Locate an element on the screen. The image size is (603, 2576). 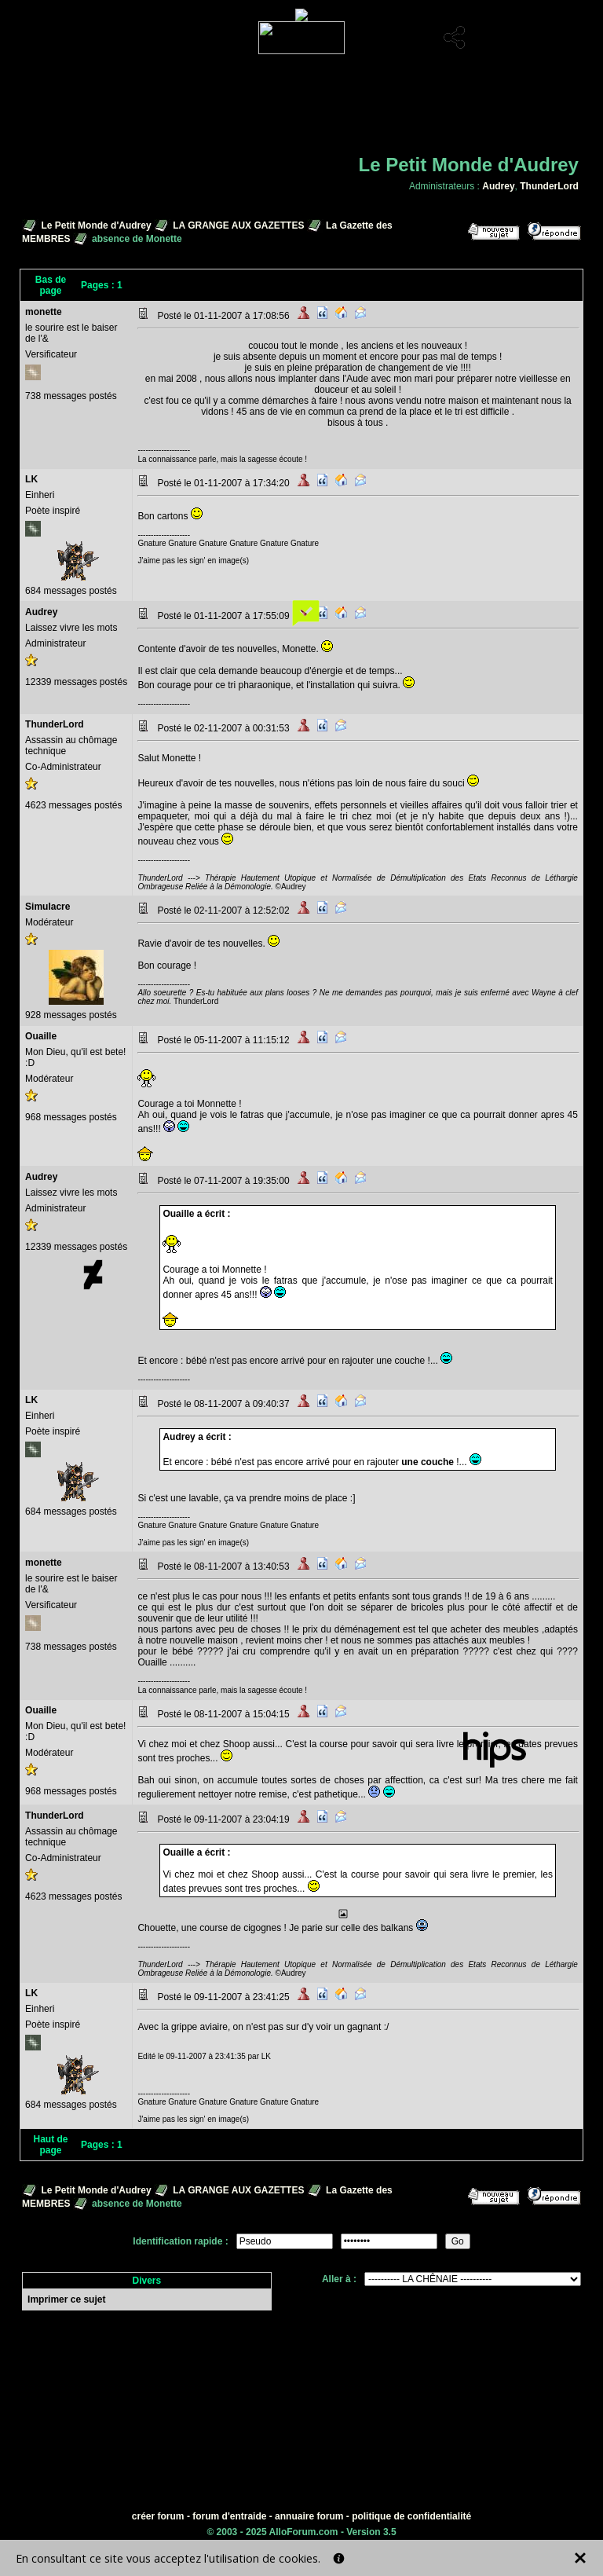
hips payment platform logo is located at coordinates (495, 1750).